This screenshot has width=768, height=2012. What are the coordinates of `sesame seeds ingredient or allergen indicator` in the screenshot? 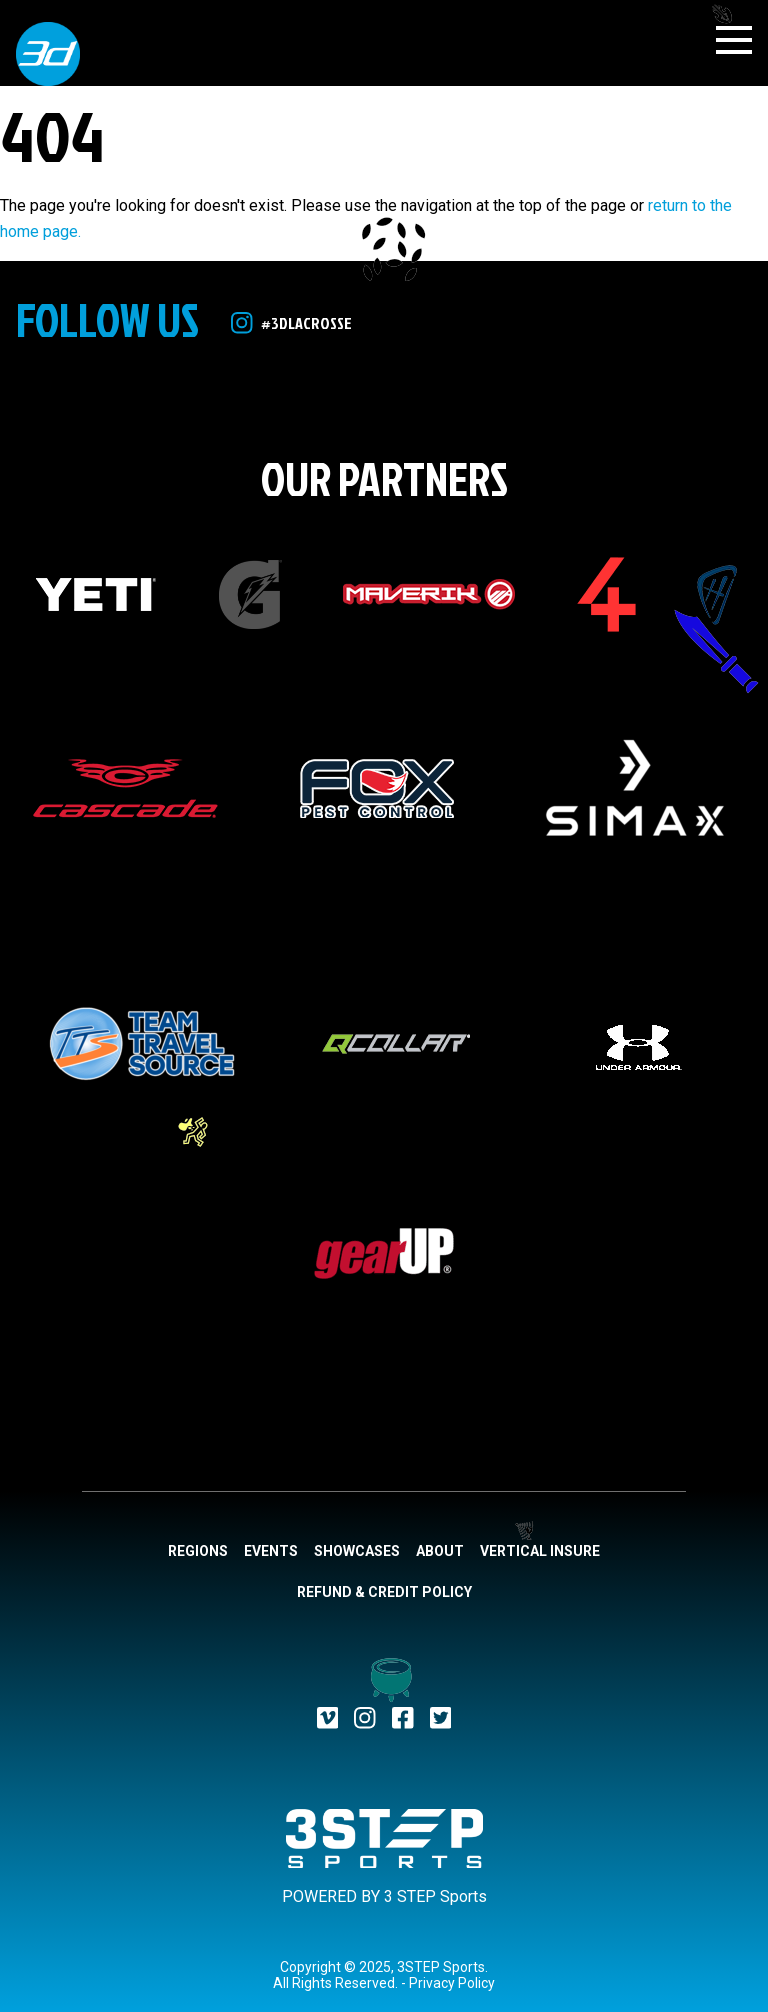 It's located at (393, 249).